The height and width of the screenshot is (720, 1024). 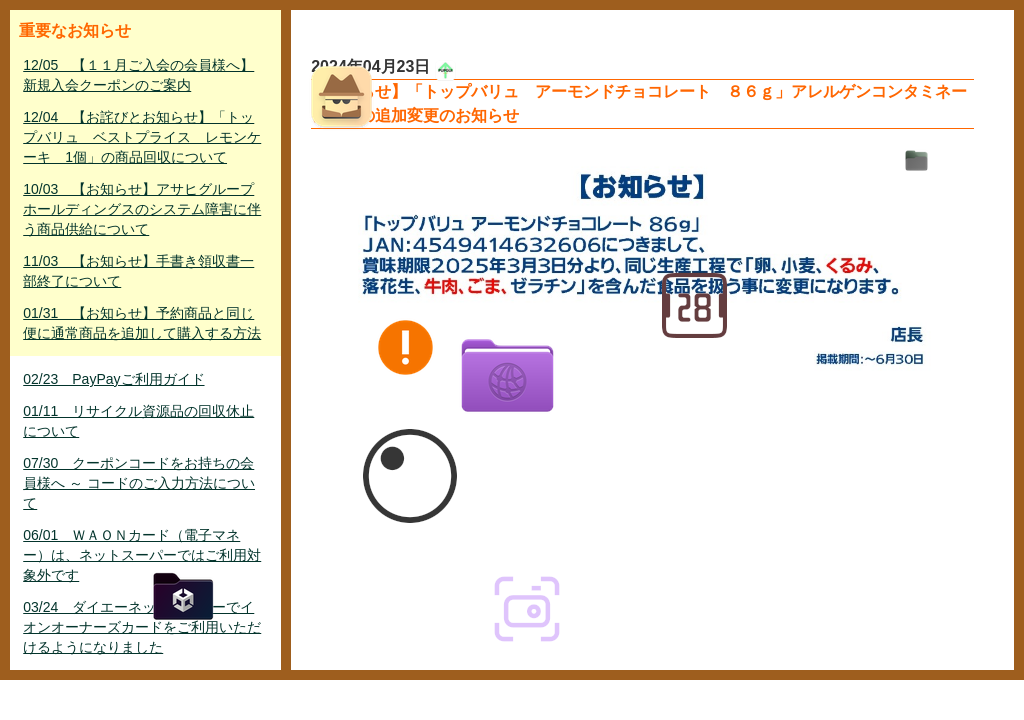 I want to click on an open folder ready to display its contents, so click(x=916, y=160).